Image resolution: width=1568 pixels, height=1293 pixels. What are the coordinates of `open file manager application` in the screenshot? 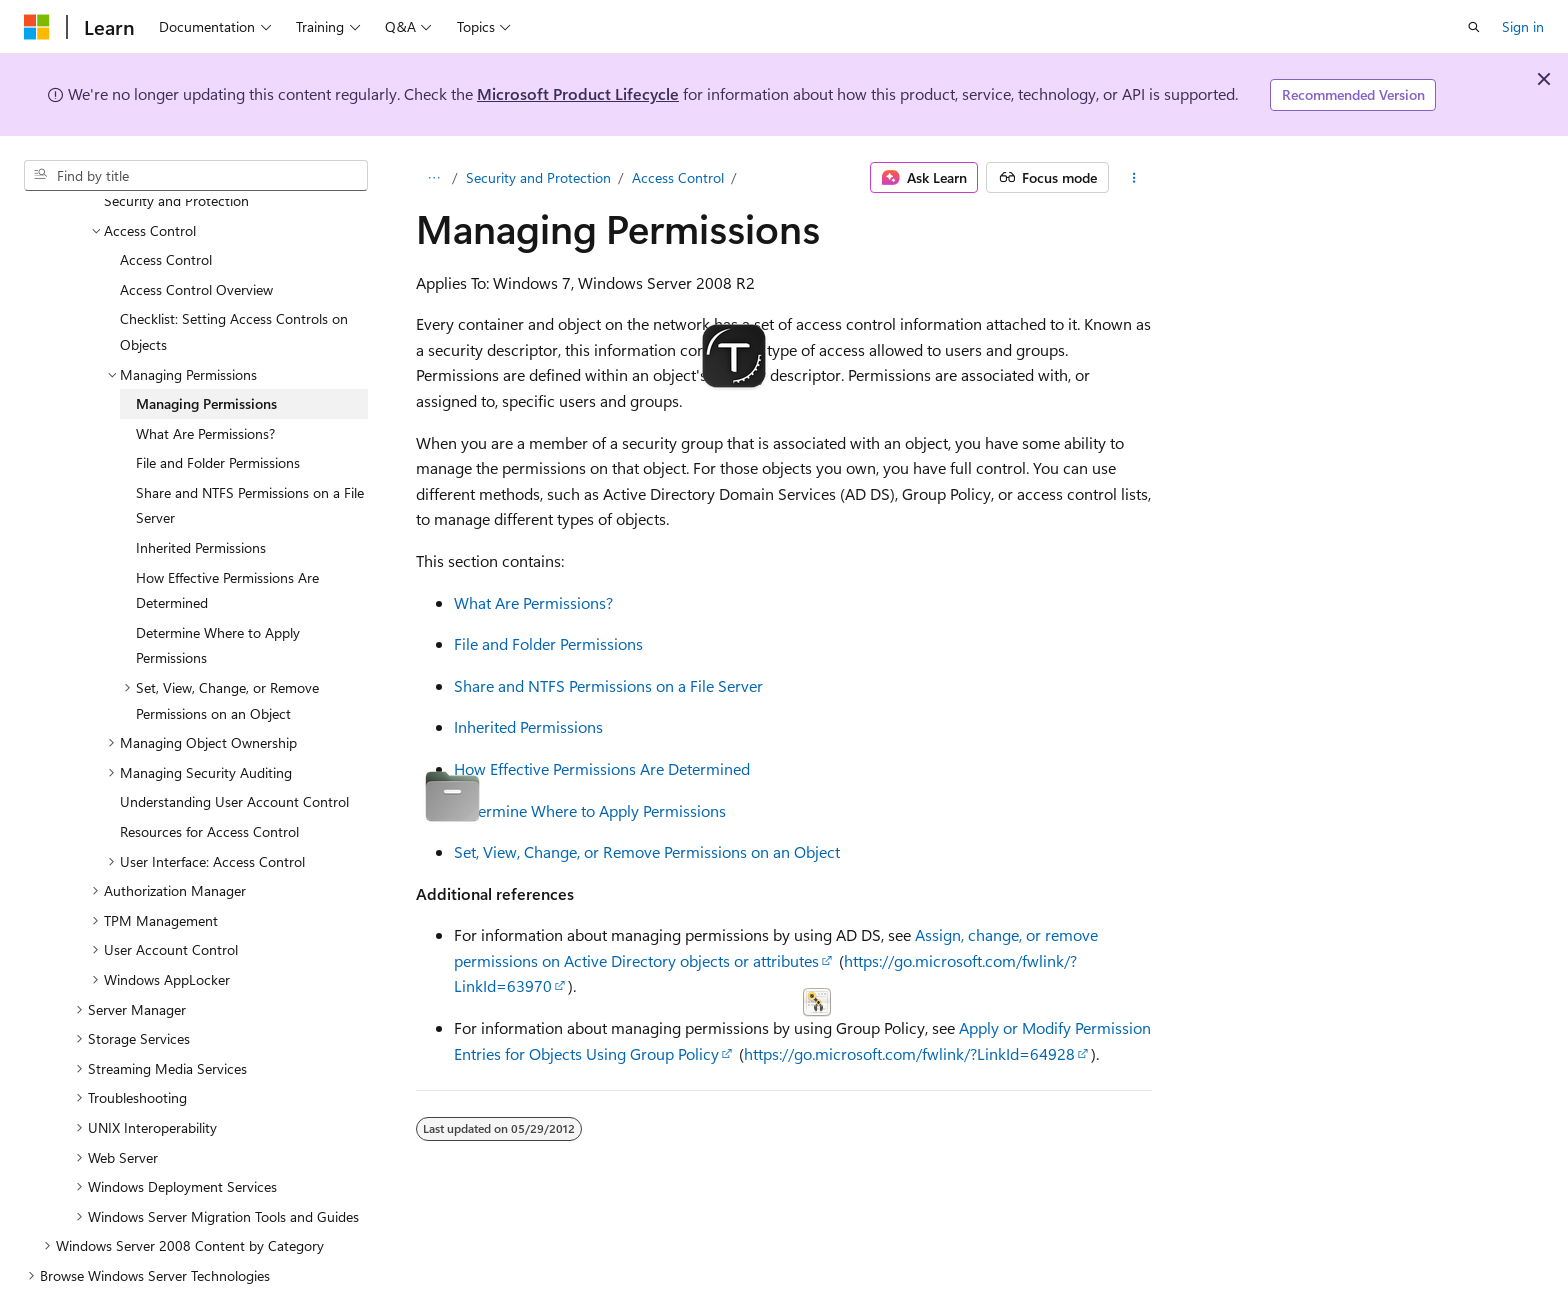 It's located at (452, 796).